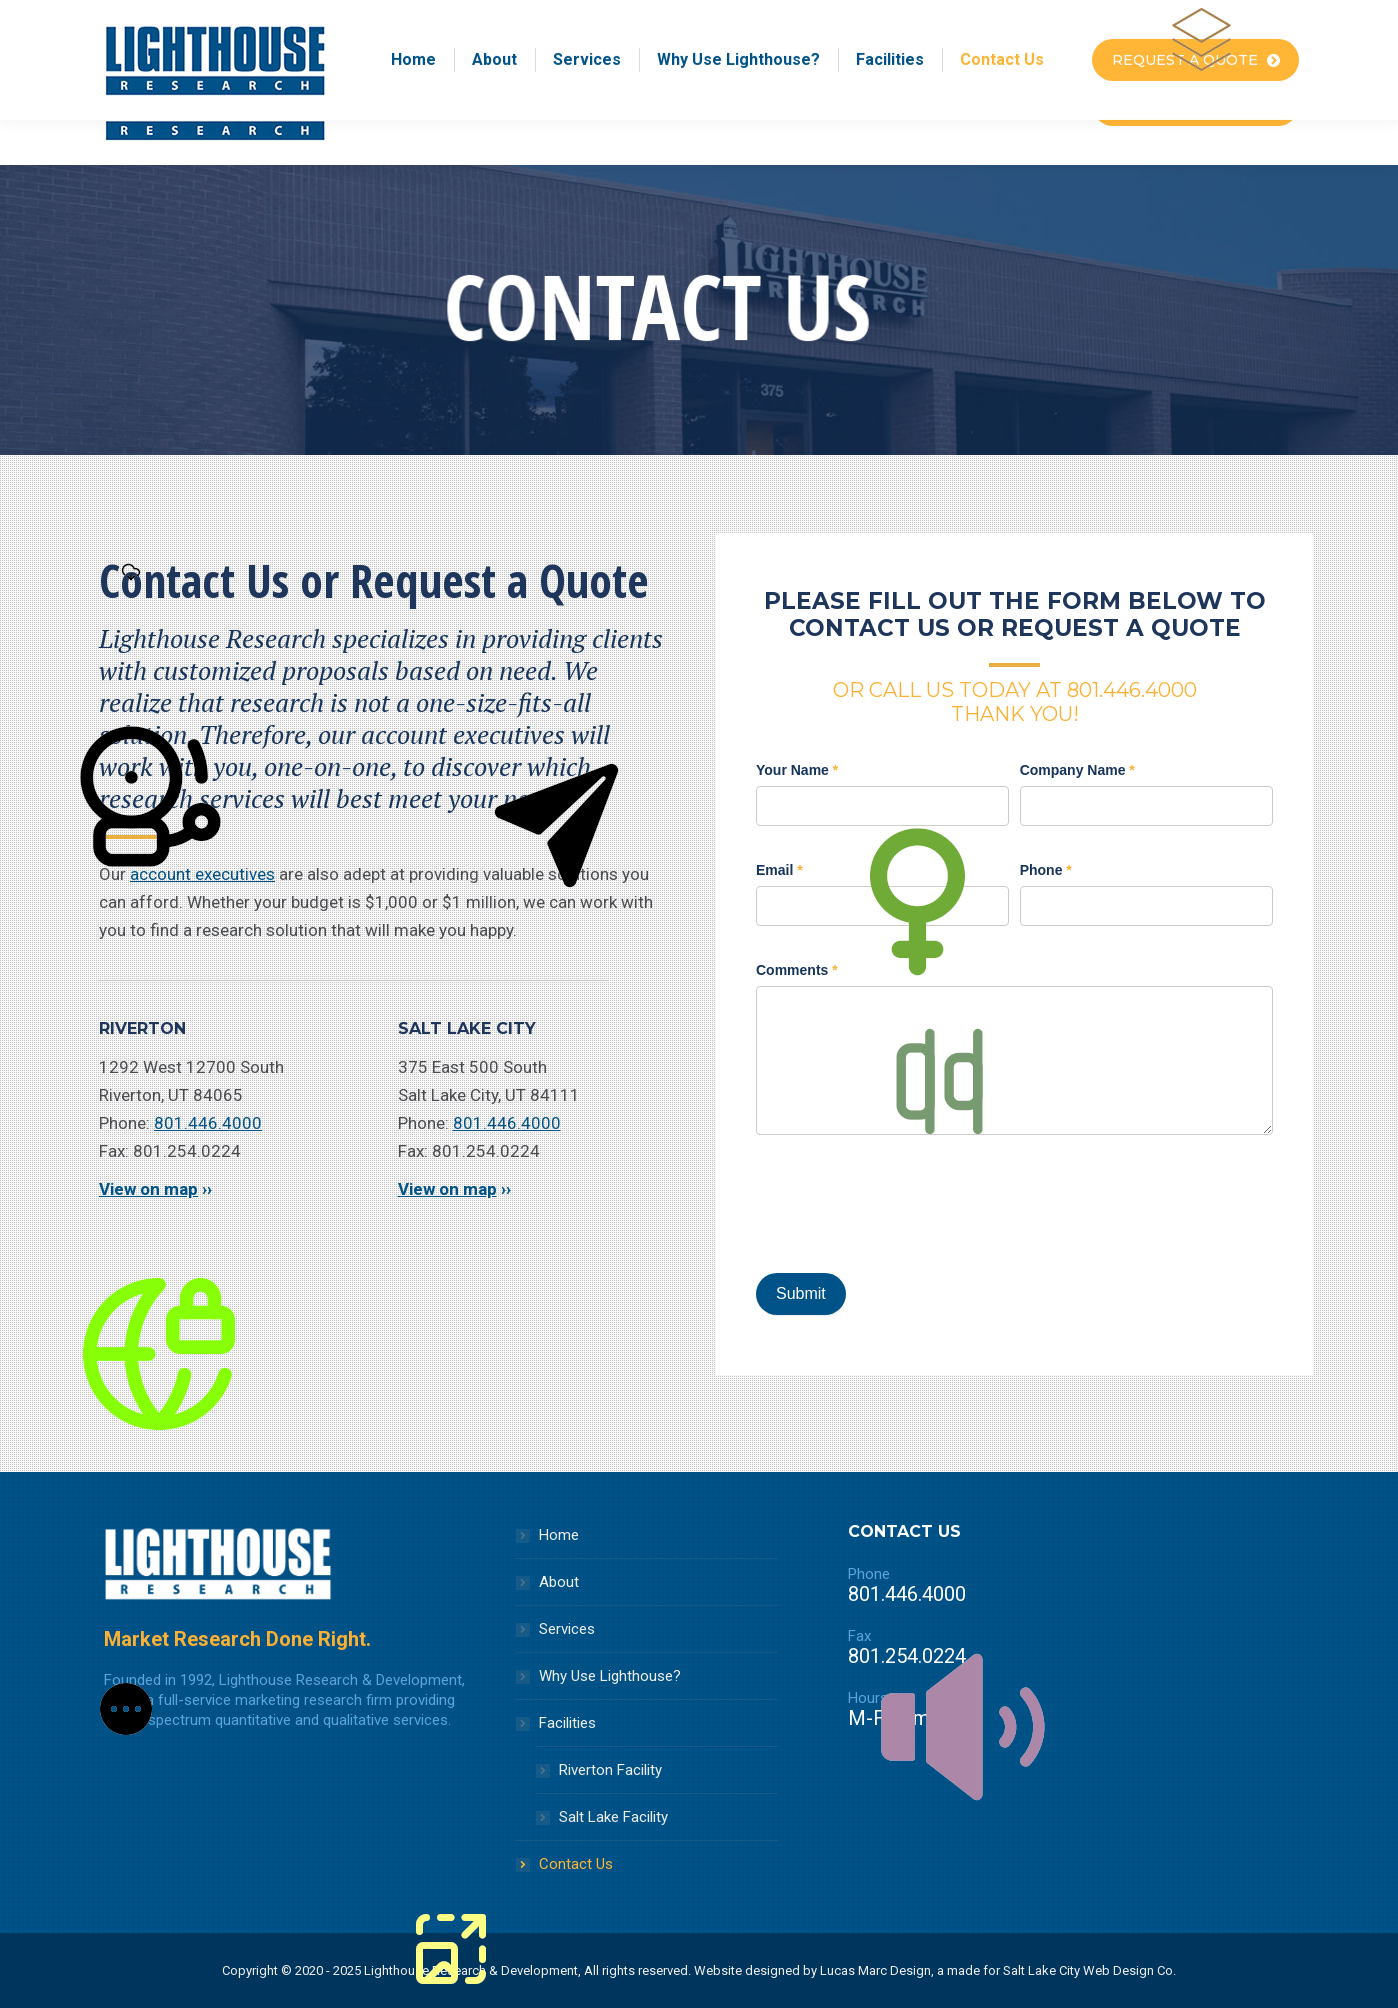 The height and width of the screenshot is (2008, 1398). What do you see at coordinates (939, 1081) in the screenshot?
I see `distribute objects horizontally from the end` at bounding box center [939, 1081].